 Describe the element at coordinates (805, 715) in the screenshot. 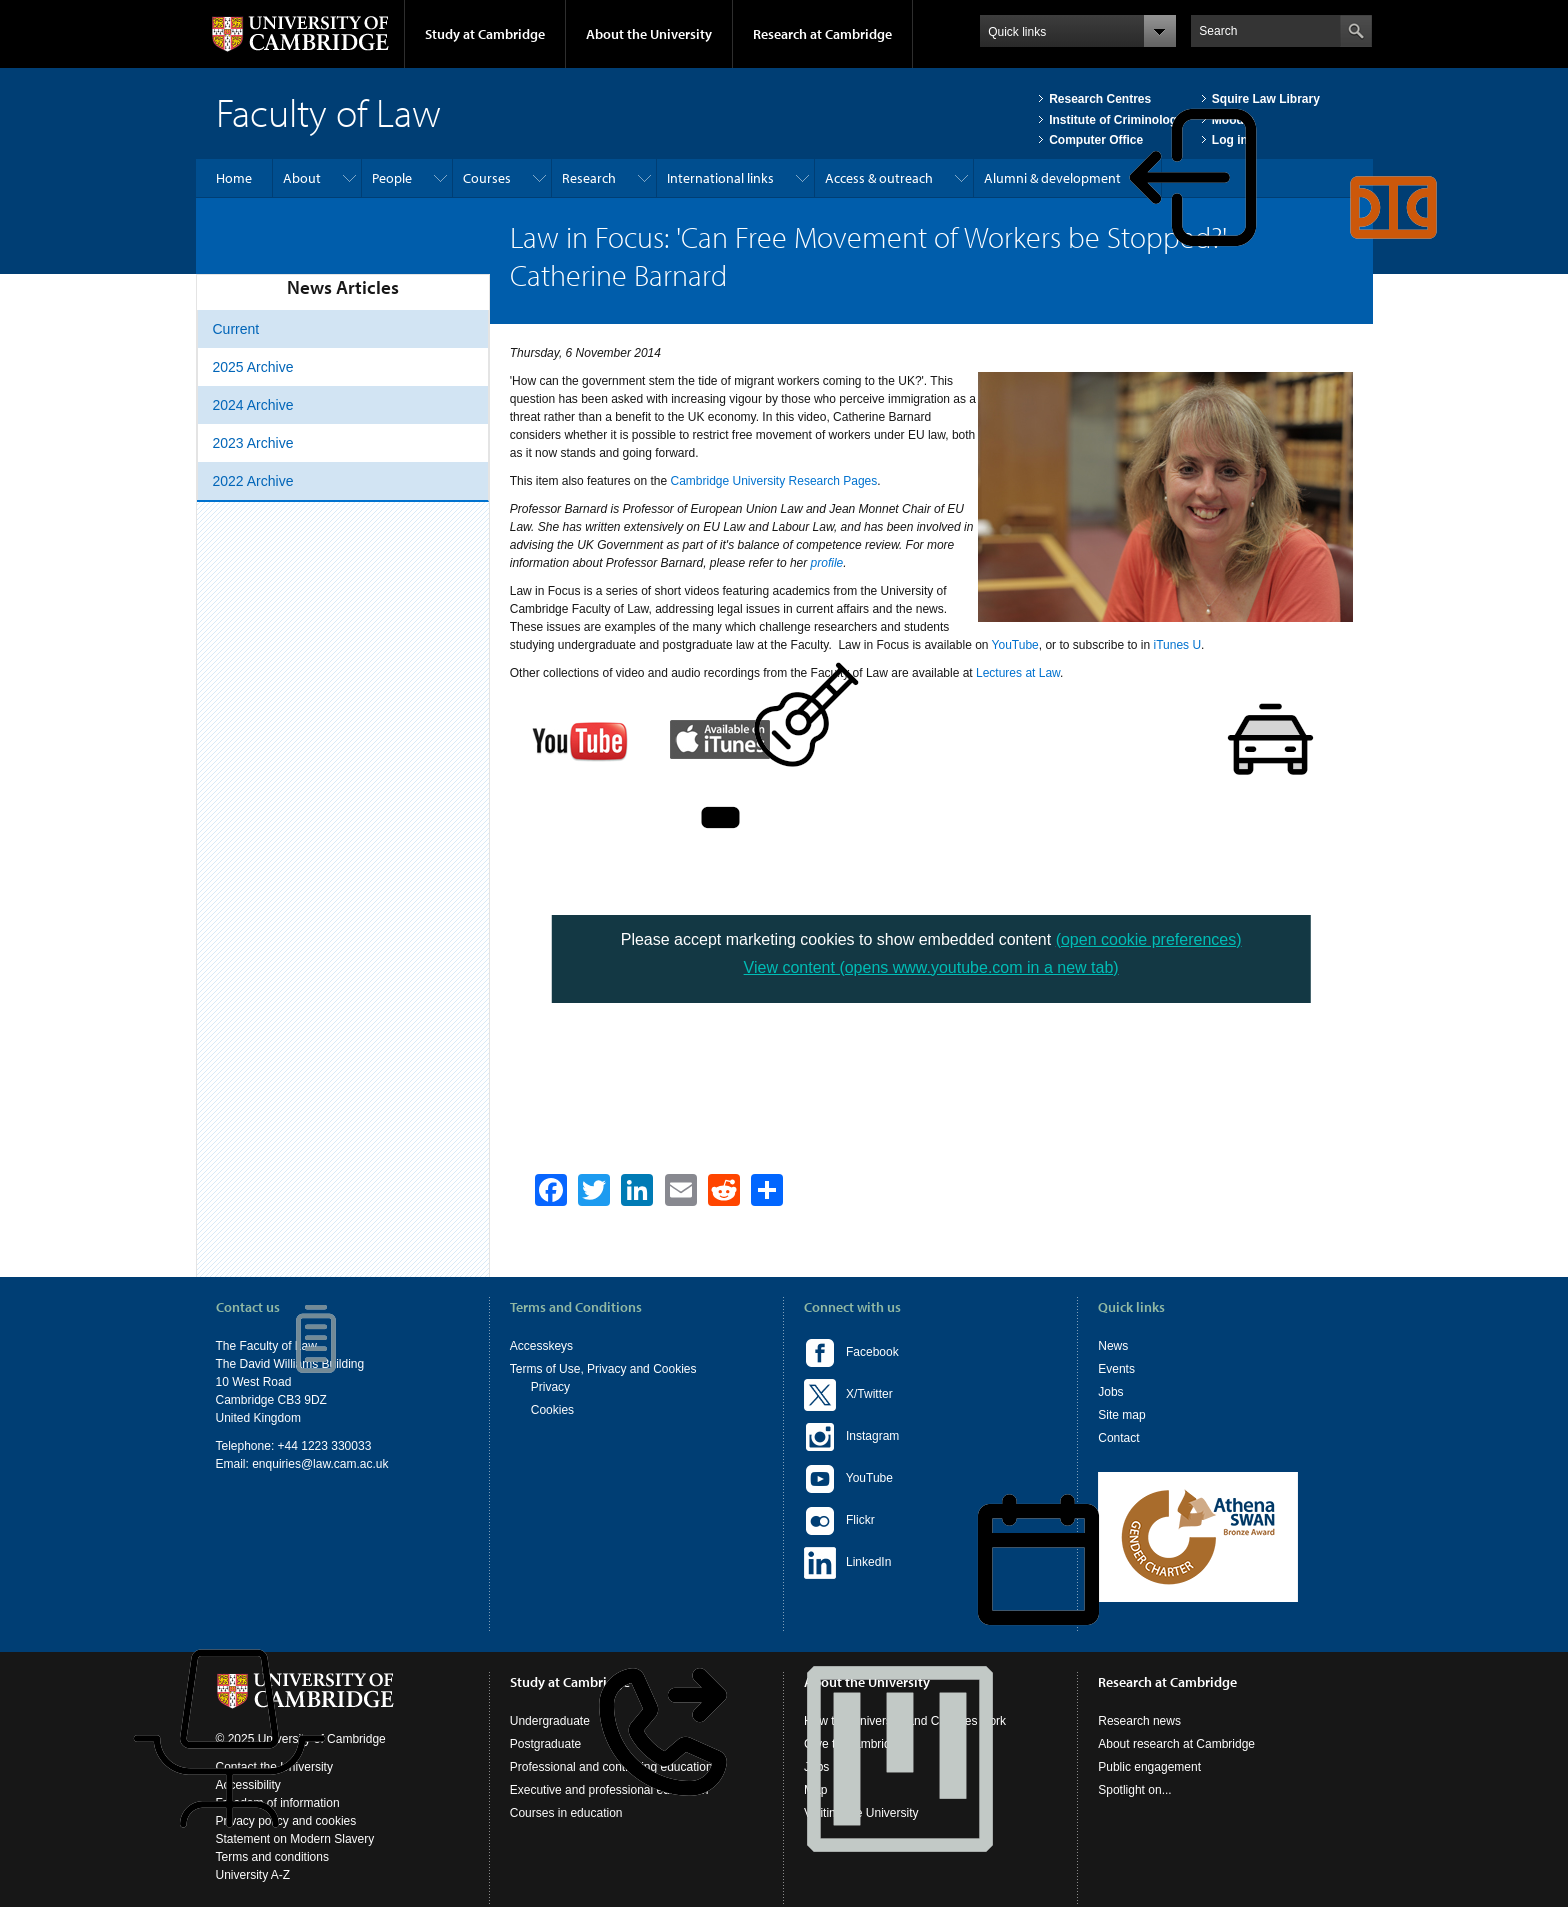

I see `access music or audio settings` at that location.